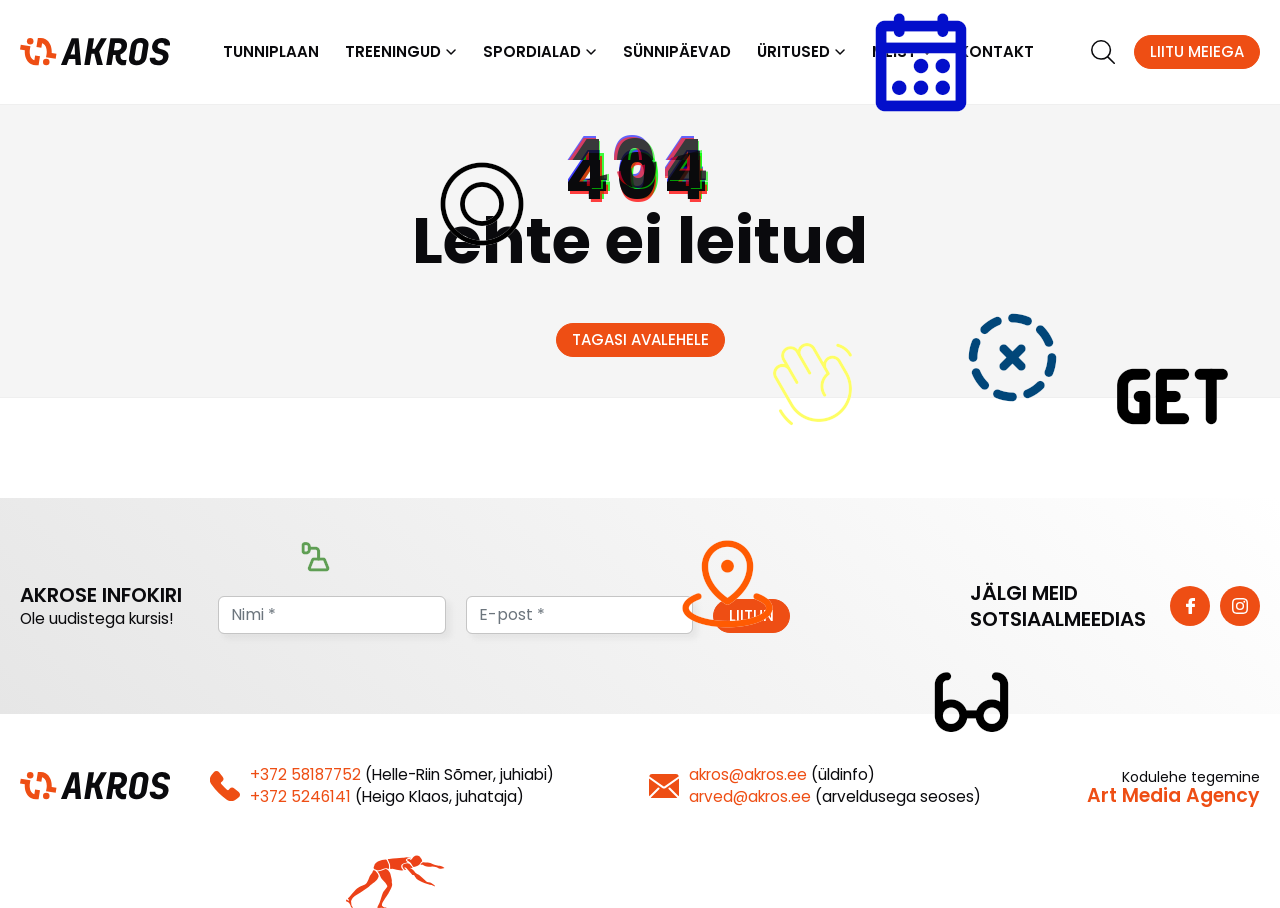  I want to click on enable reading mode or accessibility features, so click(971, 703).